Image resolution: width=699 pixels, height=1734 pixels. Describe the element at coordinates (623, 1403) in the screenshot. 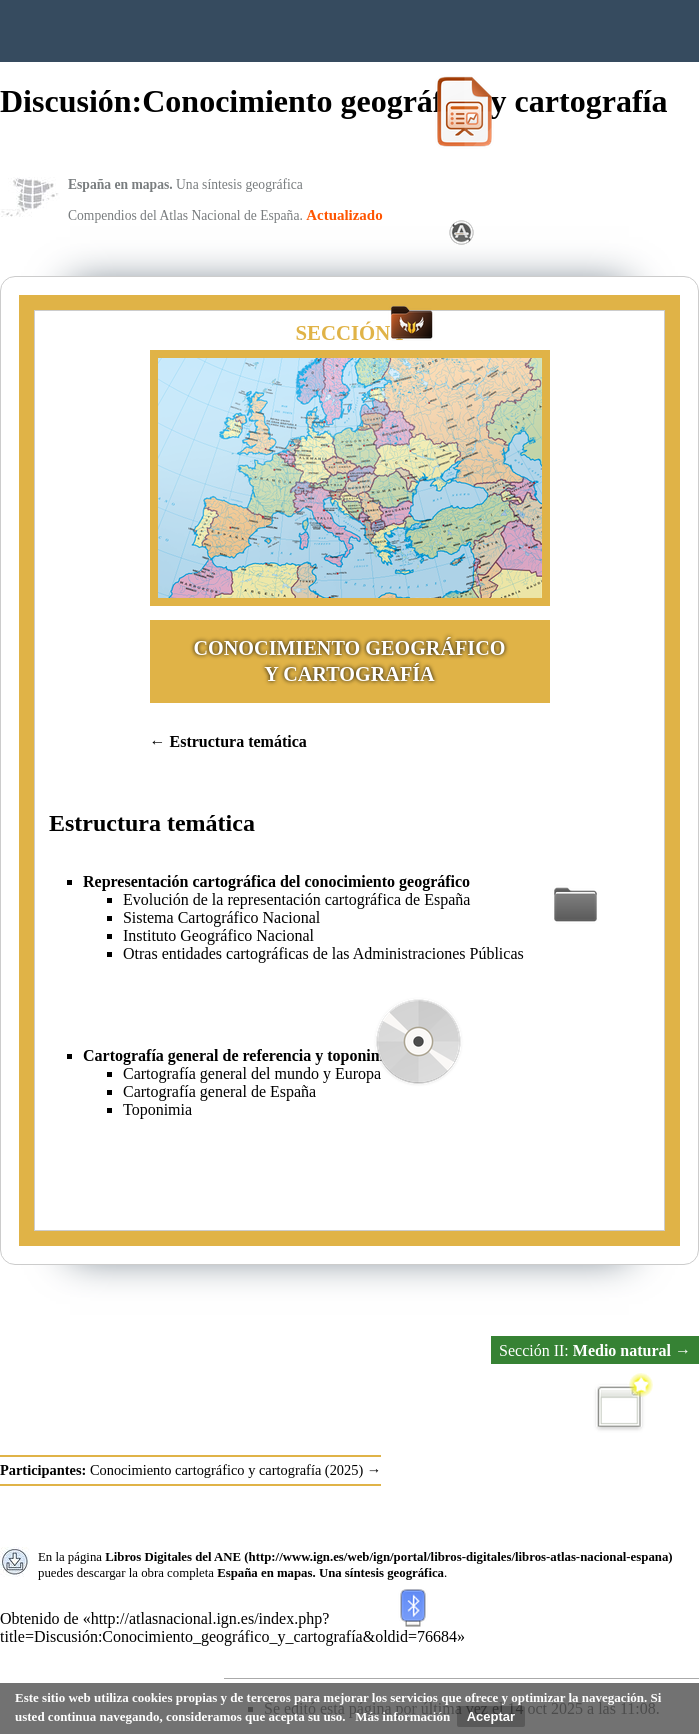

I see `open a new window` at that location.